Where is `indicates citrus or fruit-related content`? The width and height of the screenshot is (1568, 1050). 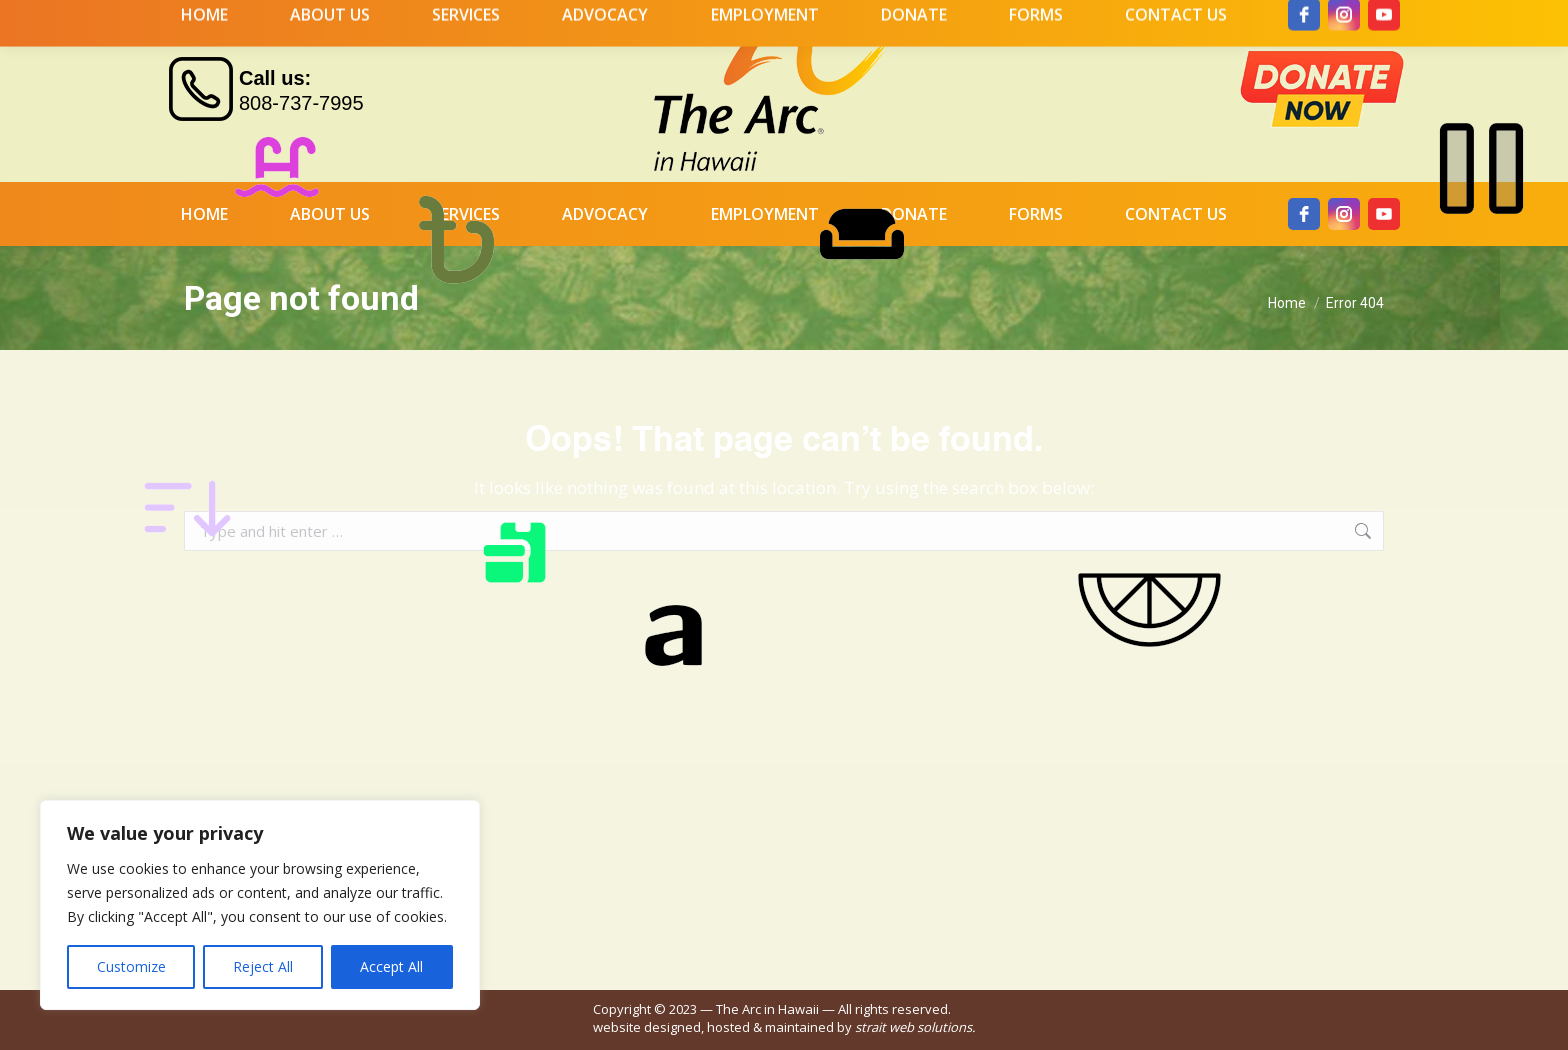 indicates citrus or fruit-related content is located at coordinates (1149, 598).